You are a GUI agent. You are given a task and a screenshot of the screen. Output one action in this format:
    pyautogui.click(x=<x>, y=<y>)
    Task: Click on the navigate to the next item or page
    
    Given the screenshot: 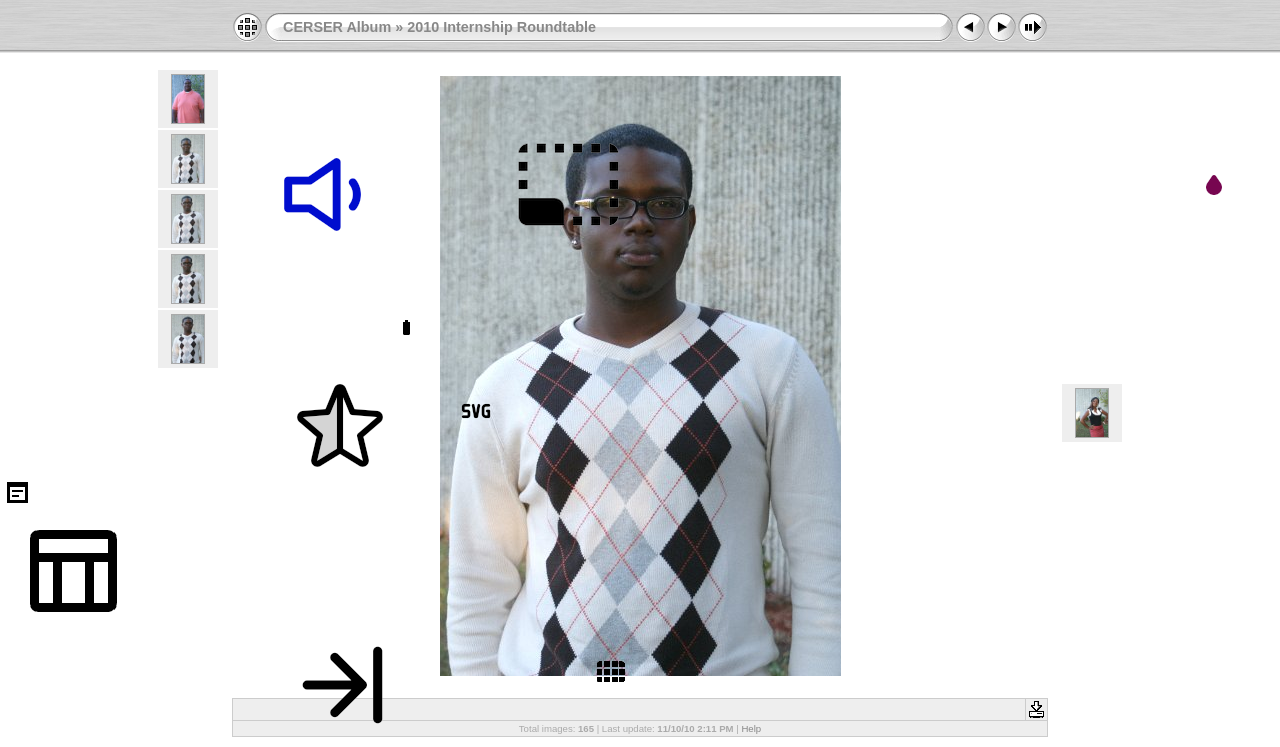 What is the action you would take?
    pyautogui.click(x=344, y=685)
    